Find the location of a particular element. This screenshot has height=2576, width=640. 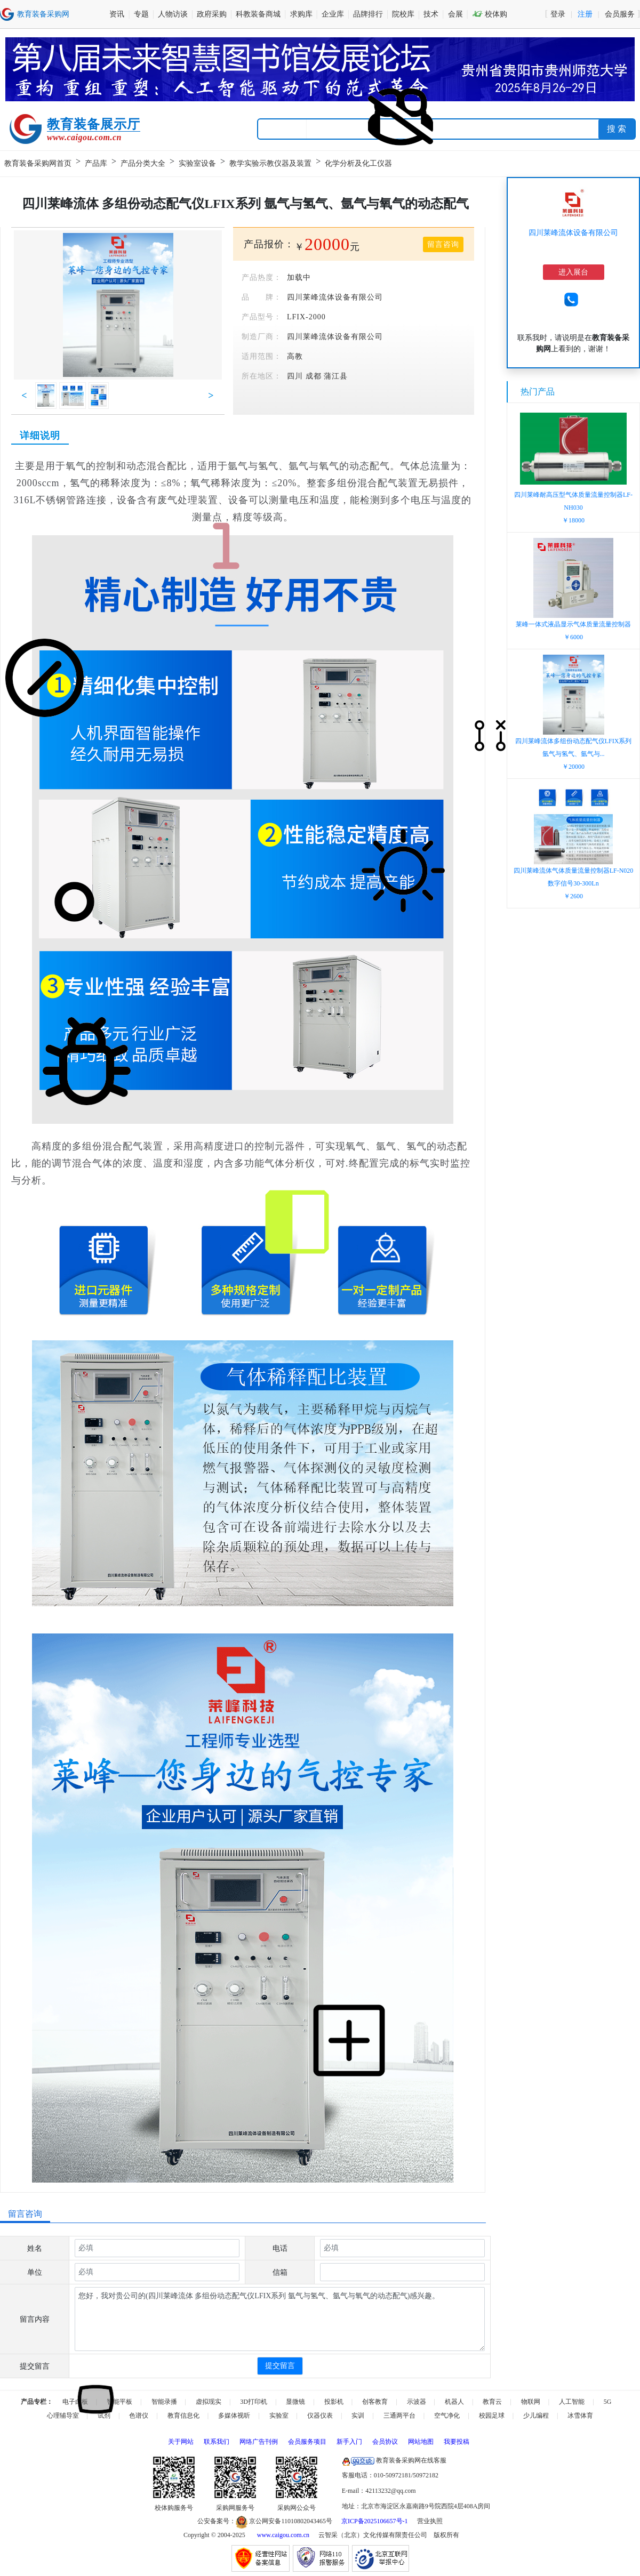

indicates the number one or first item in a list is located at coordinates (226, 546).